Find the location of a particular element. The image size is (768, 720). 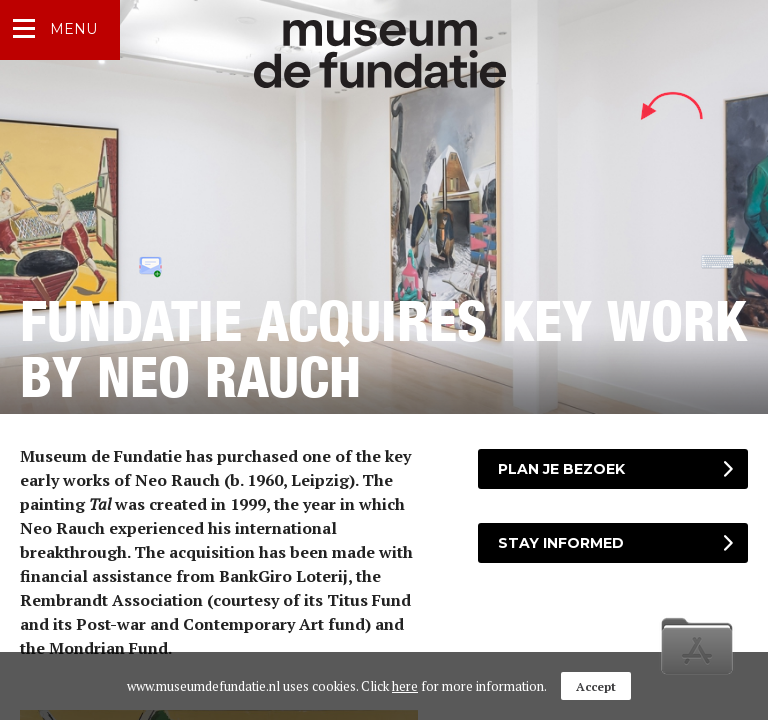

undo the last action is located at coordinates (671, 105).